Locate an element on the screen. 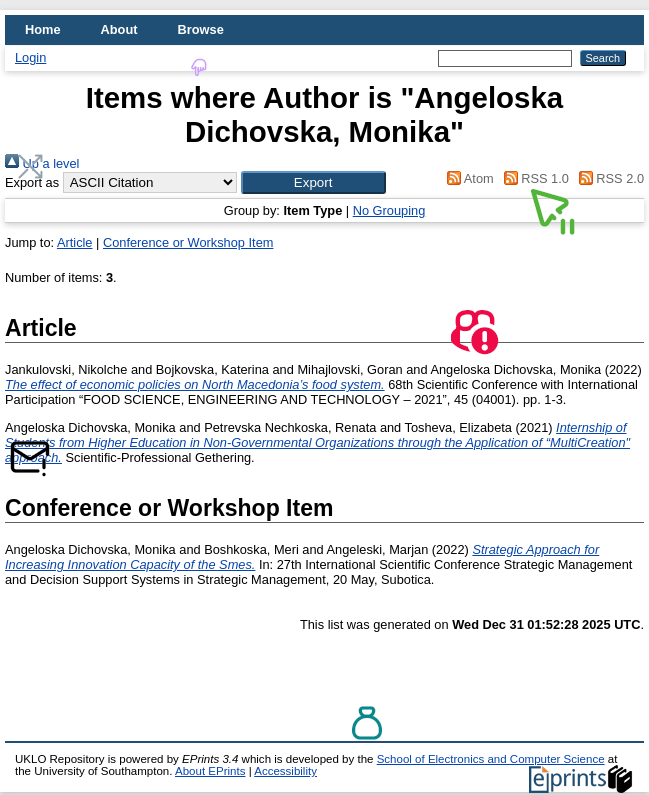  scroll down or swipe downward is located at coordinates (199, 67).